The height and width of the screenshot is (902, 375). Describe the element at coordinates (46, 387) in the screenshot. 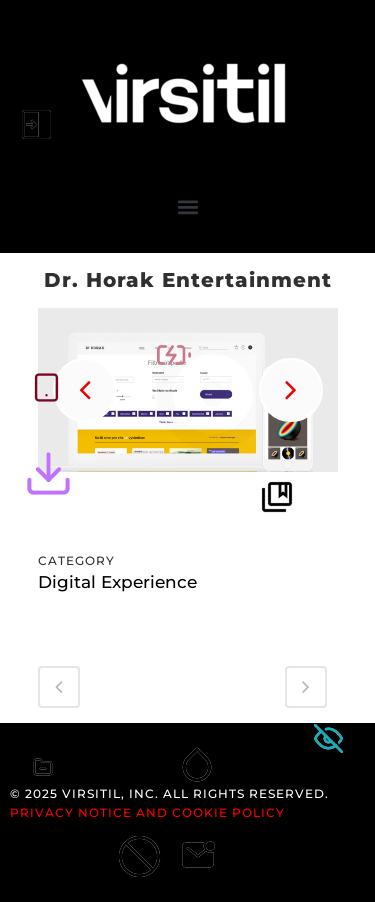

I see `switch to tablet view or layout` at that location.